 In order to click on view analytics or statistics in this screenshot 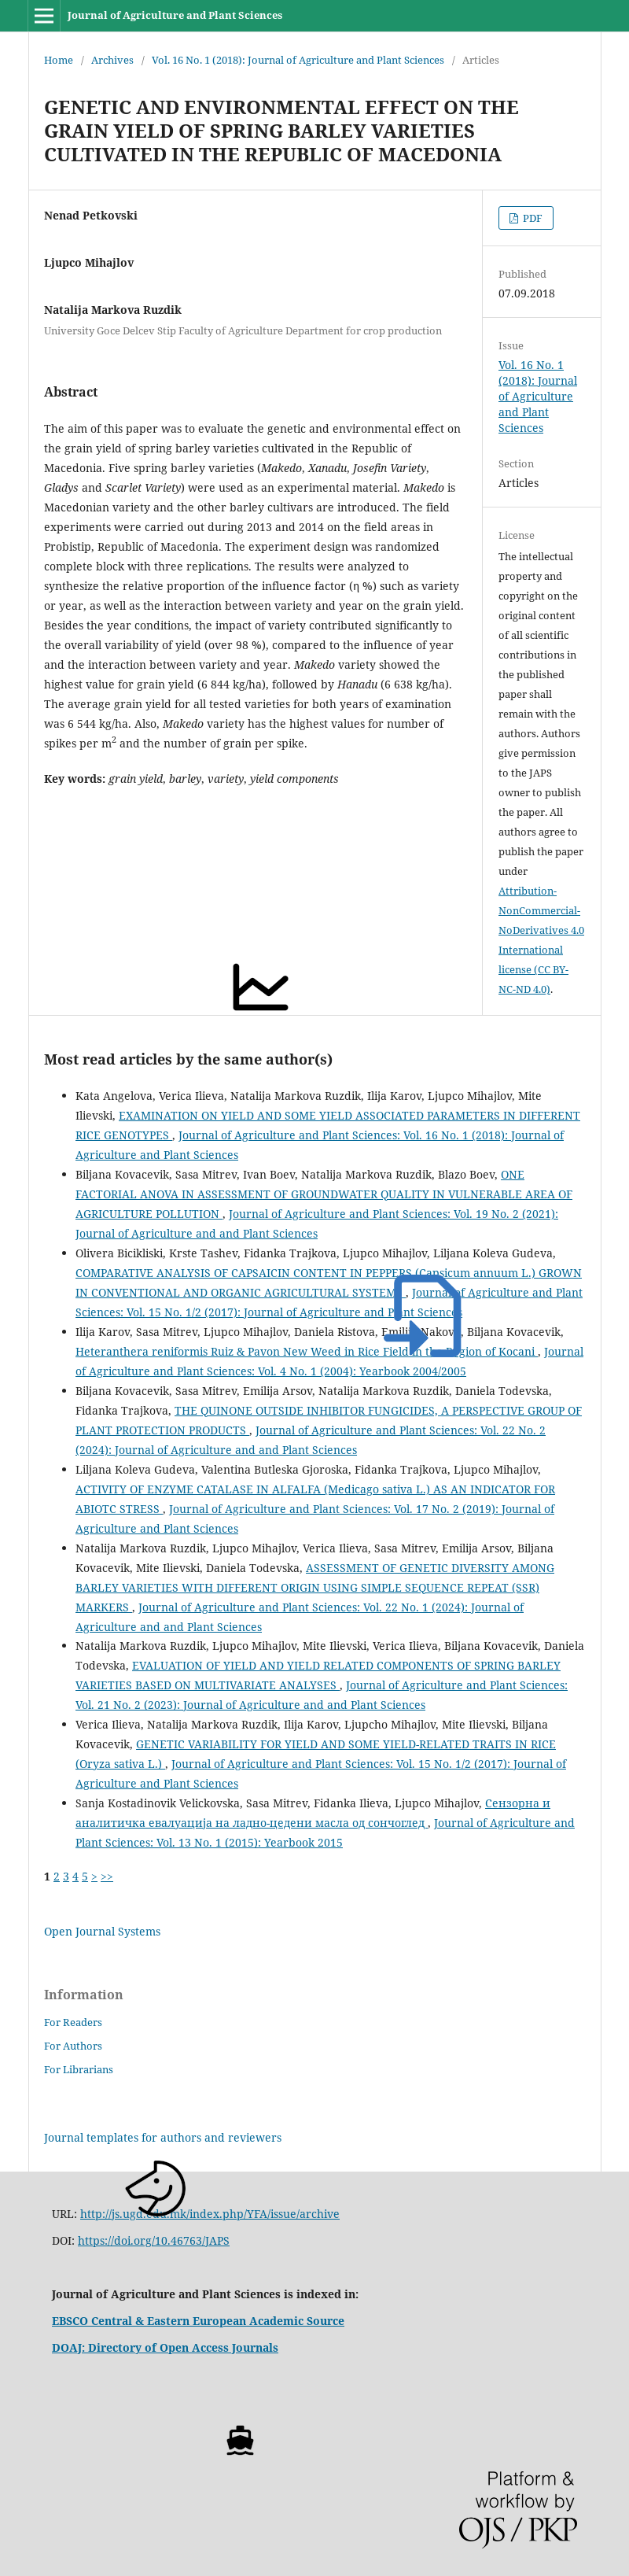, I will do `click(260, 987)`.